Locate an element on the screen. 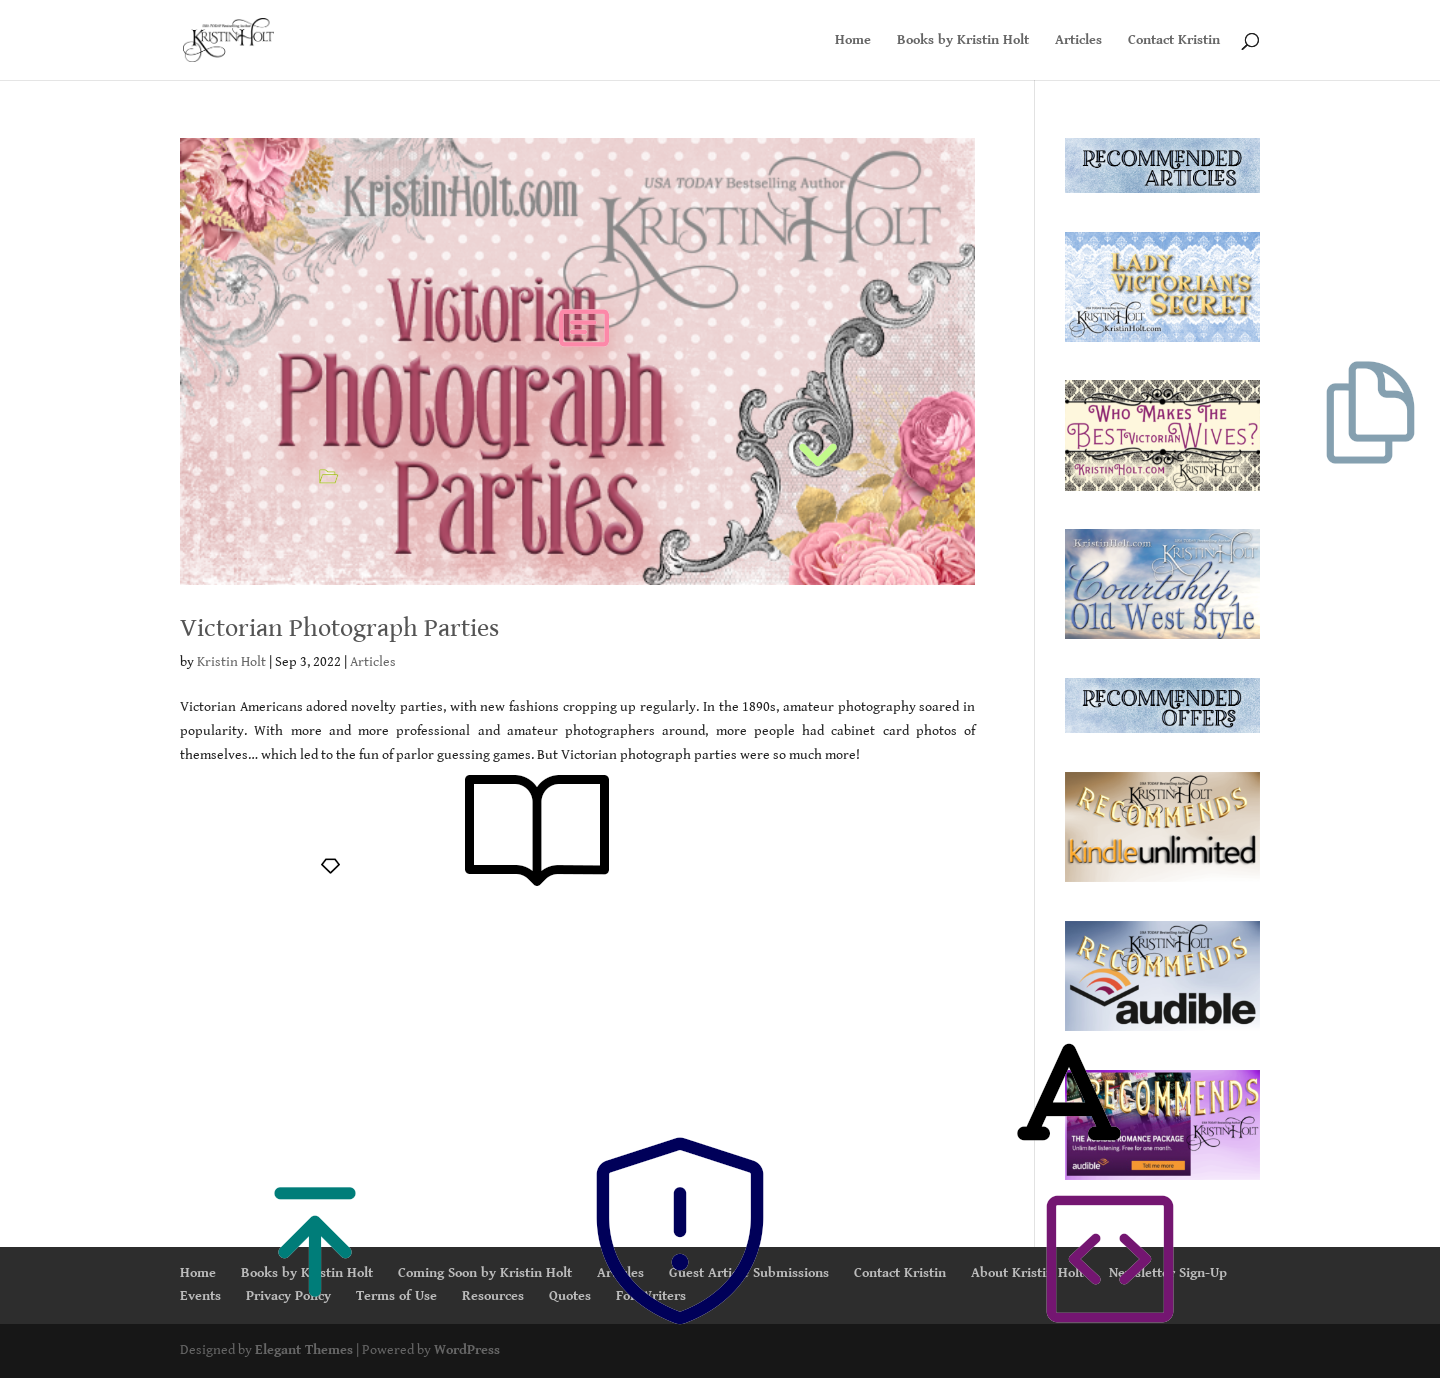  indicates Ruby programming language is located at coordinates (330, 865).